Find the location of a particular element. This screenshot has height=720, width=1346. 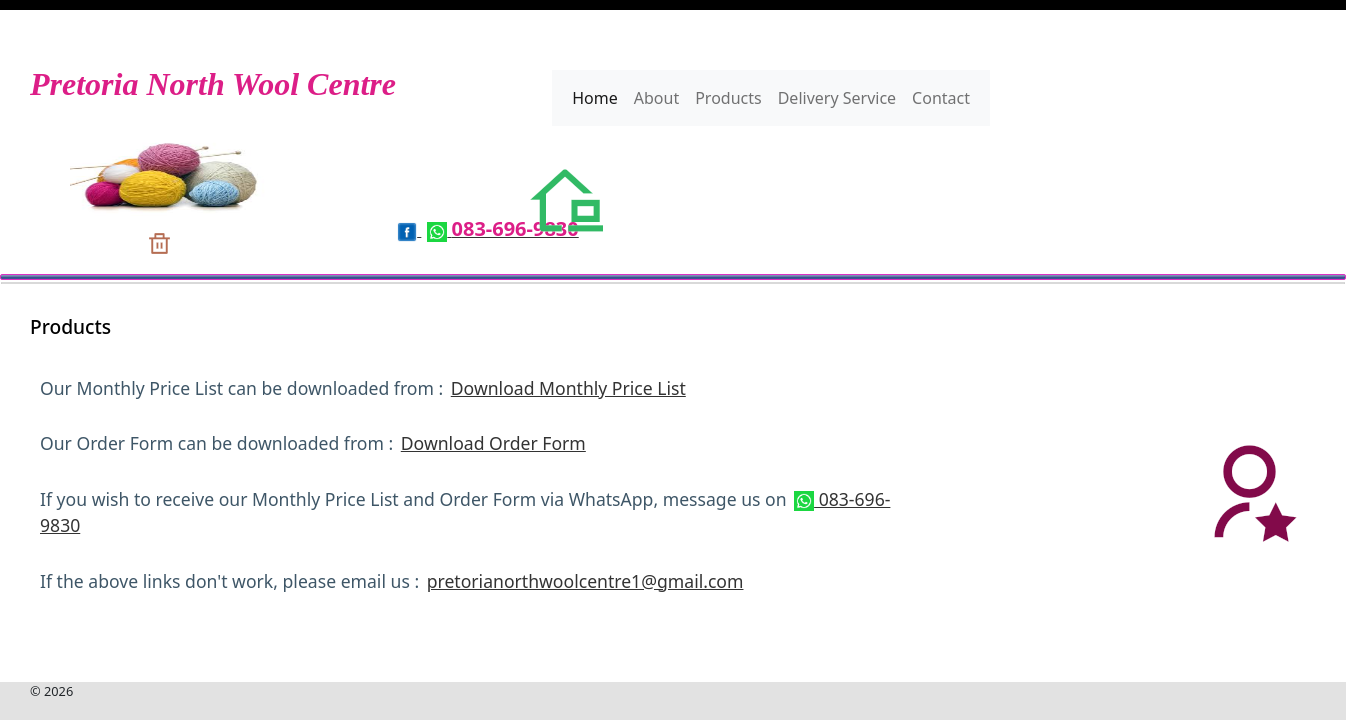

access home office or remote work settings is located at coordinates (565, 203).